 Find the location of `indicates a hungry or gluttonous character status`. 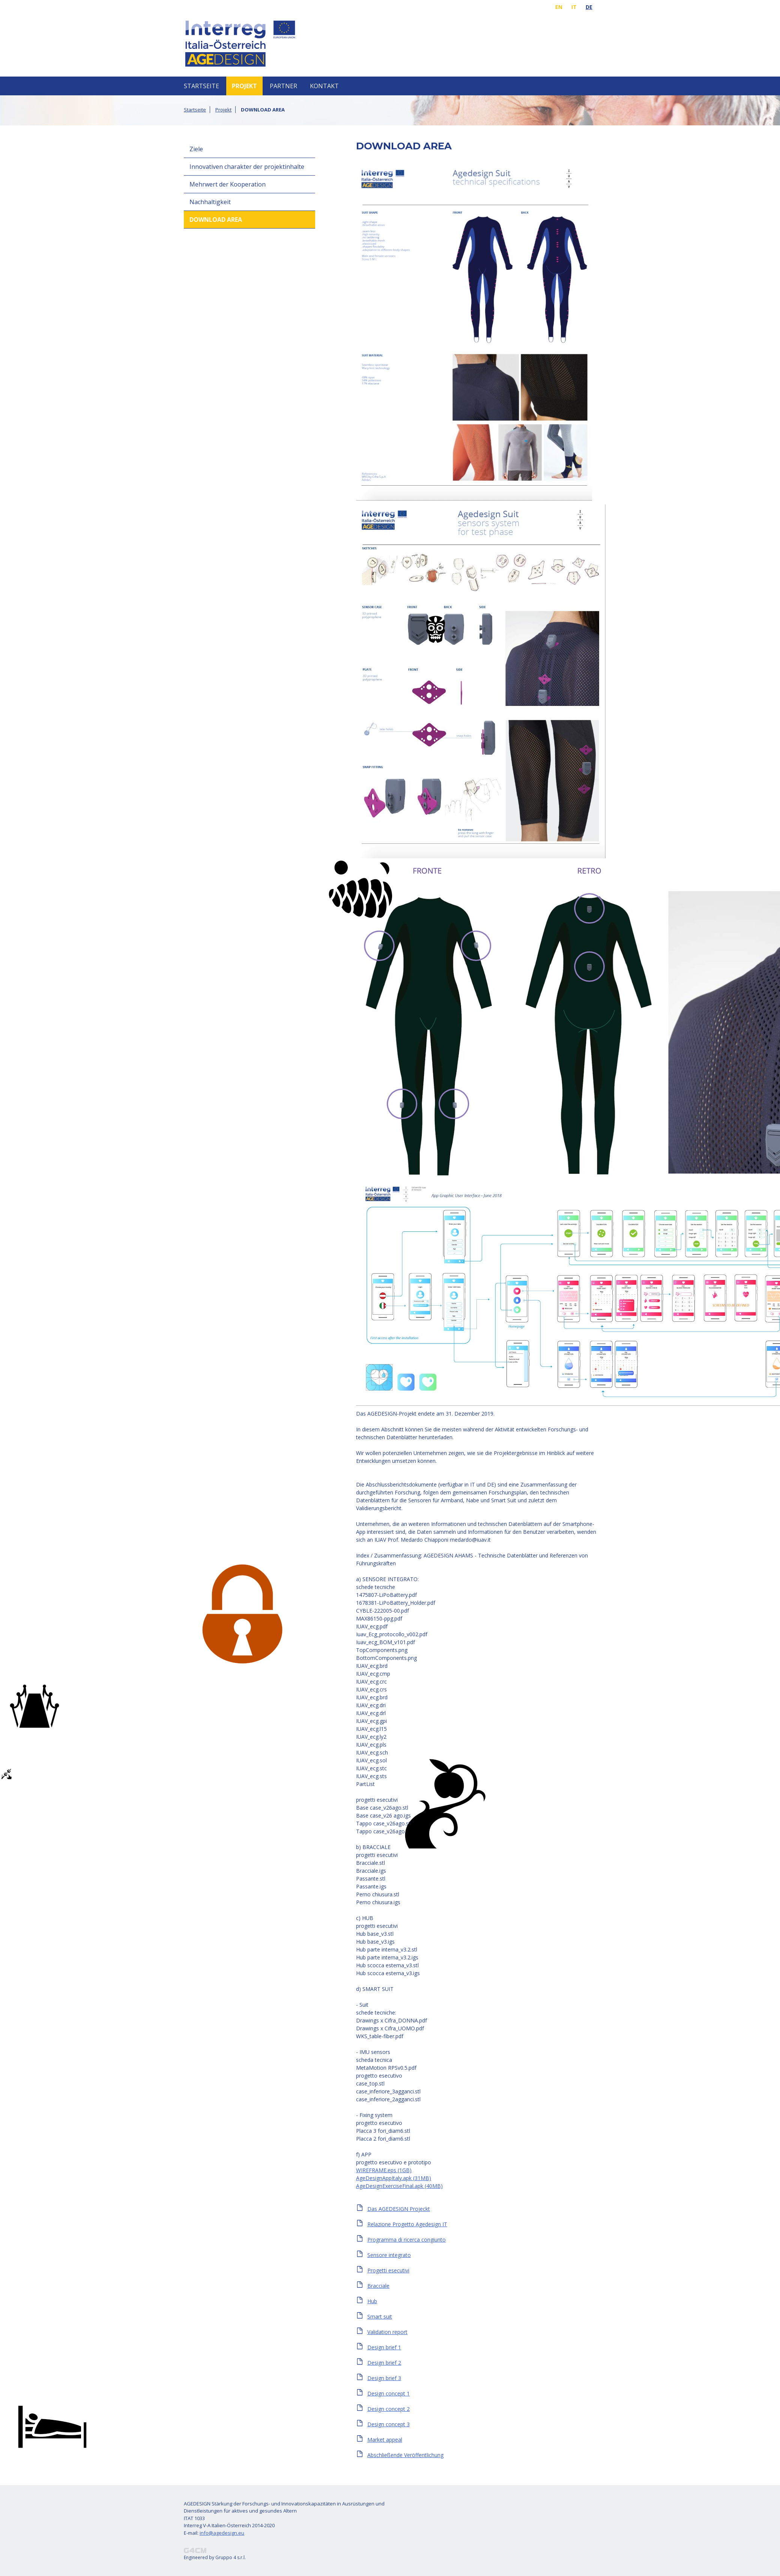

indicates a hungry or gluttonous character status is located at coordinates (361, 890).